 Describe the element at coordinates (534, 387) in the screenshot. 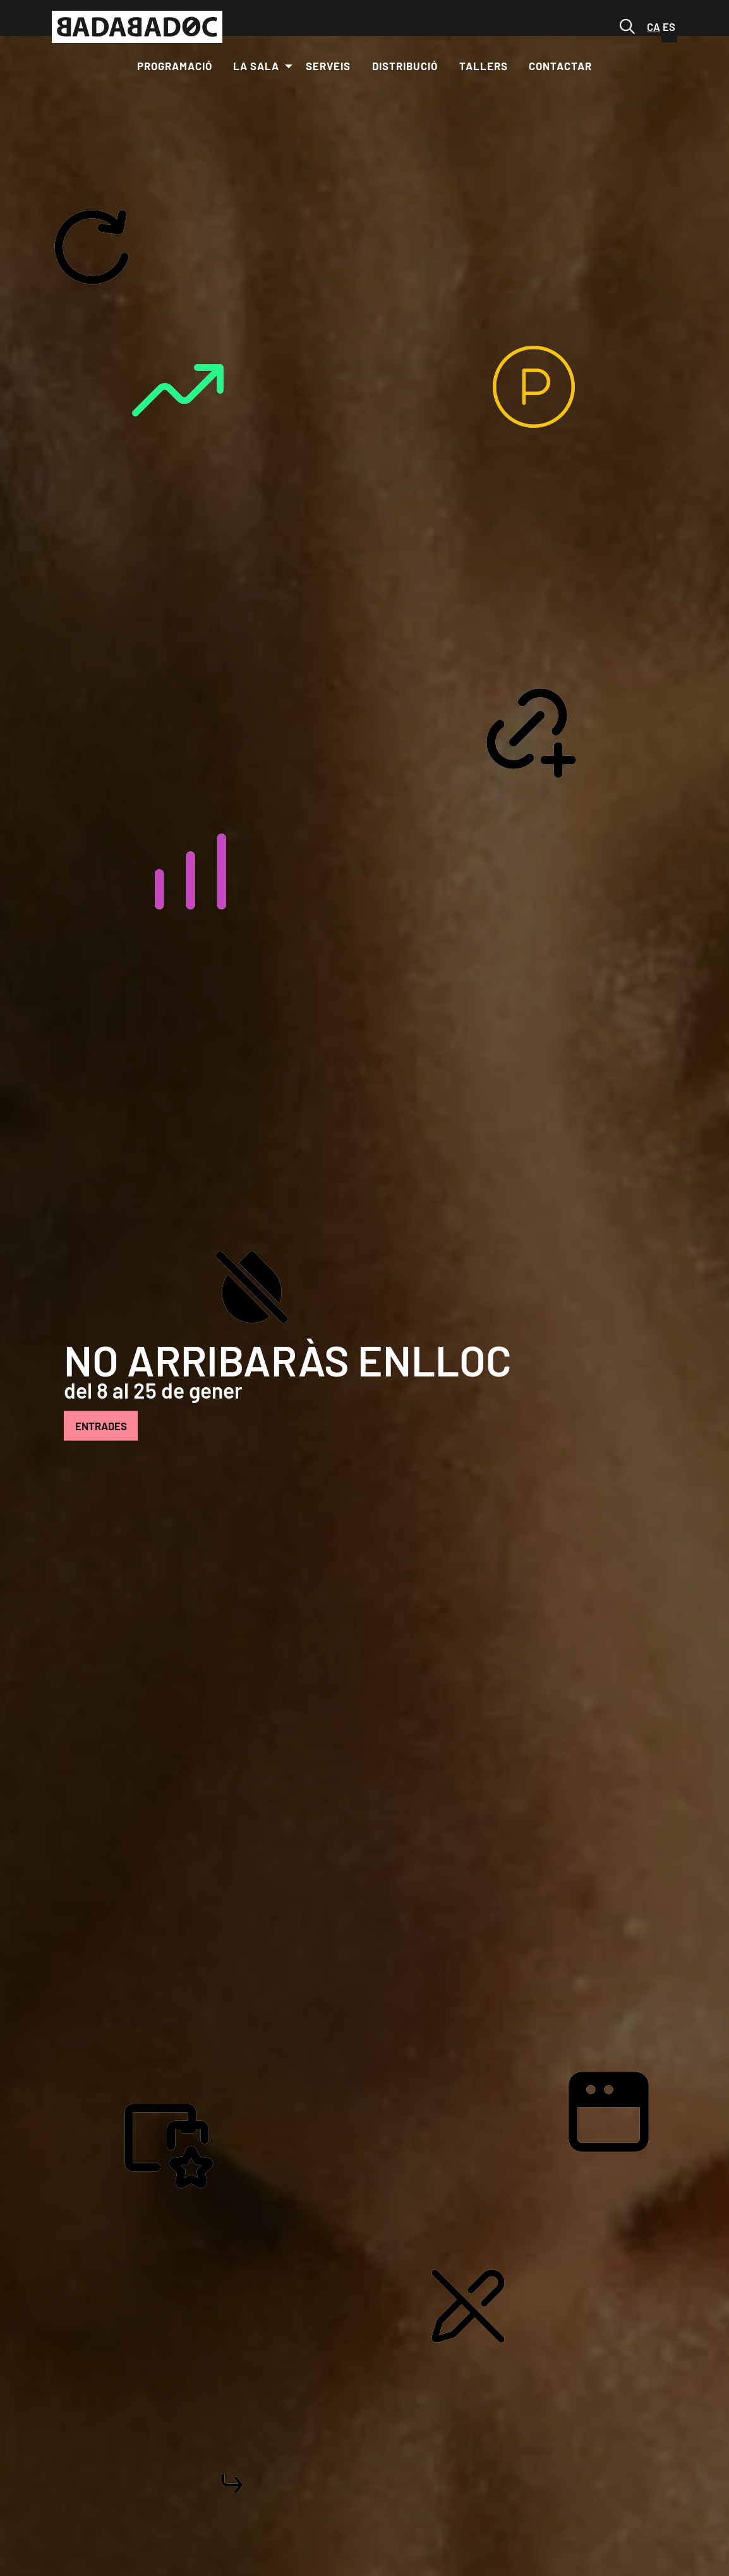

I see `parking availability or location indicator` at that location.